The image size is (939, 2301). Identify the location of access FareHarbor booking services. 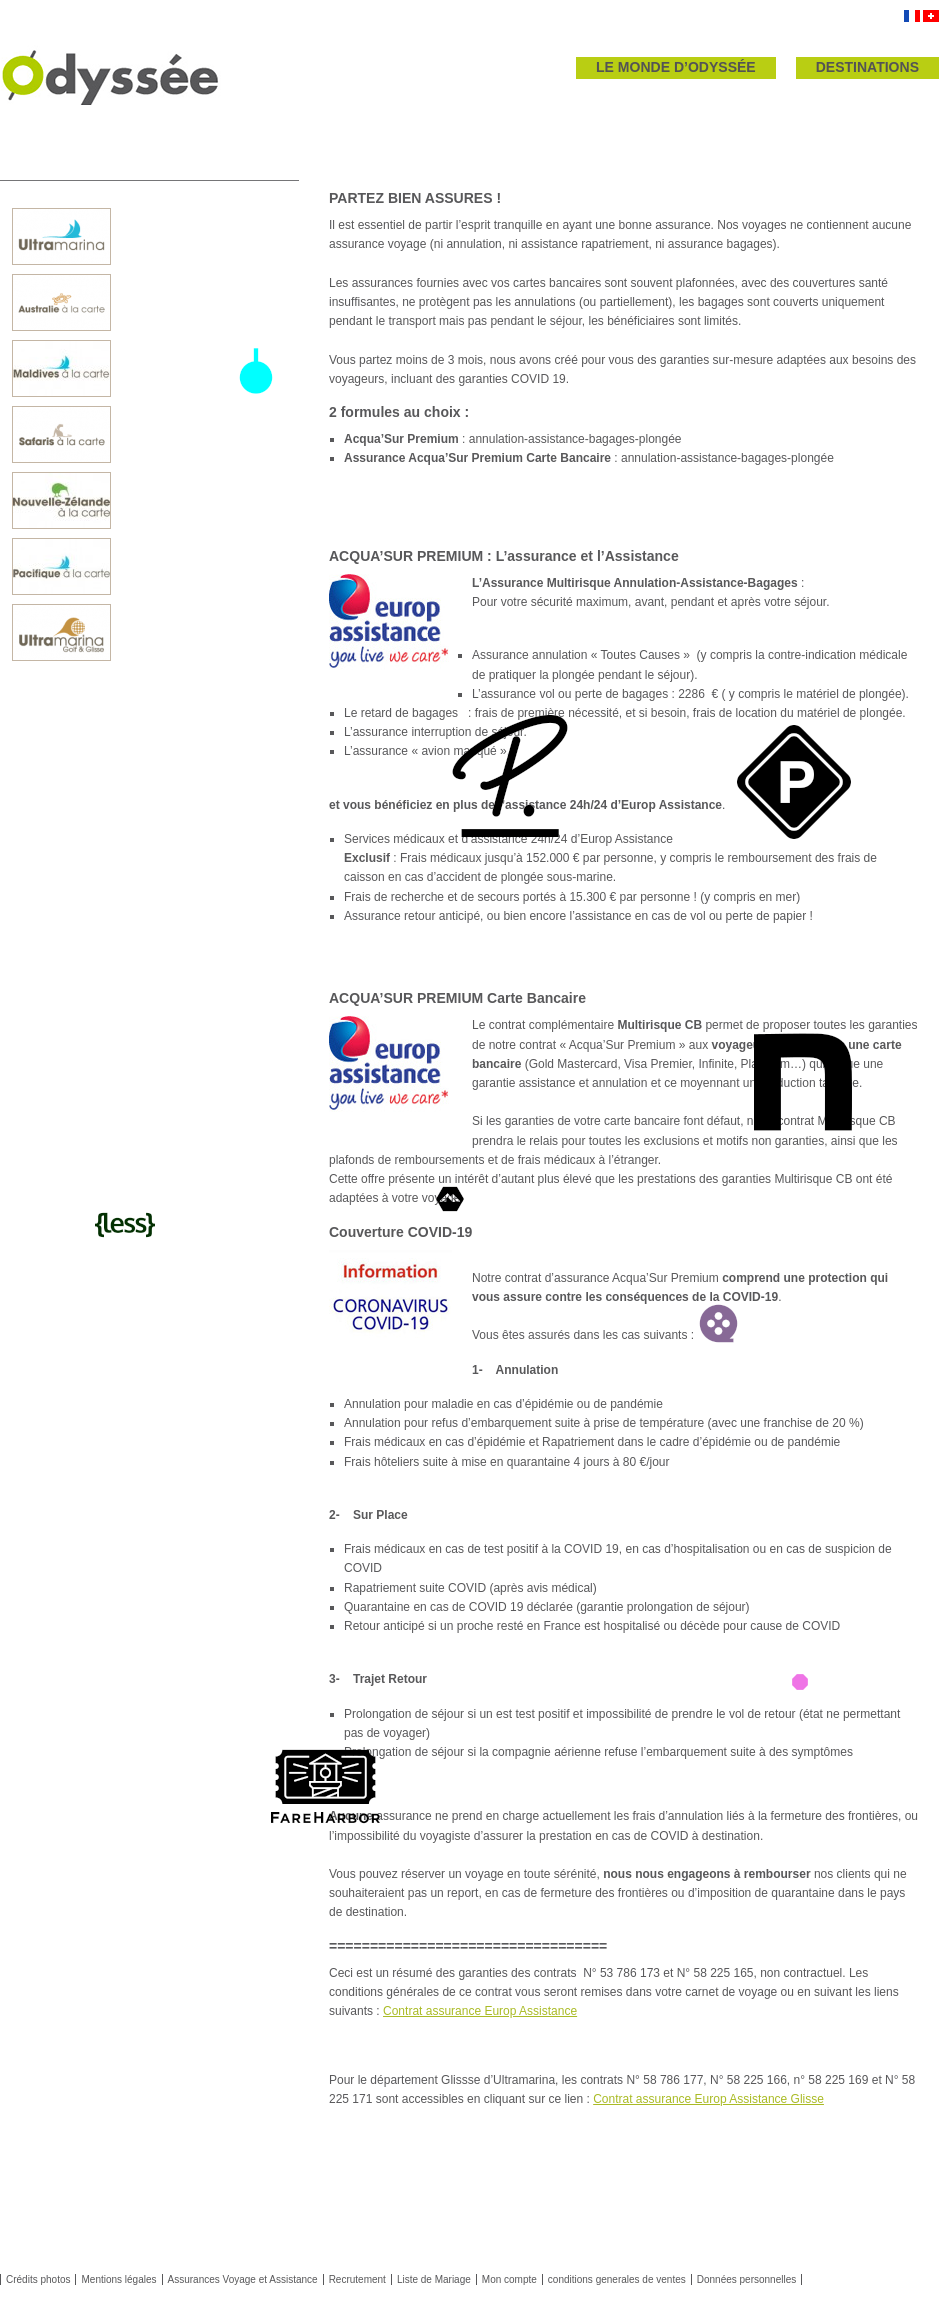
(325, 1786).